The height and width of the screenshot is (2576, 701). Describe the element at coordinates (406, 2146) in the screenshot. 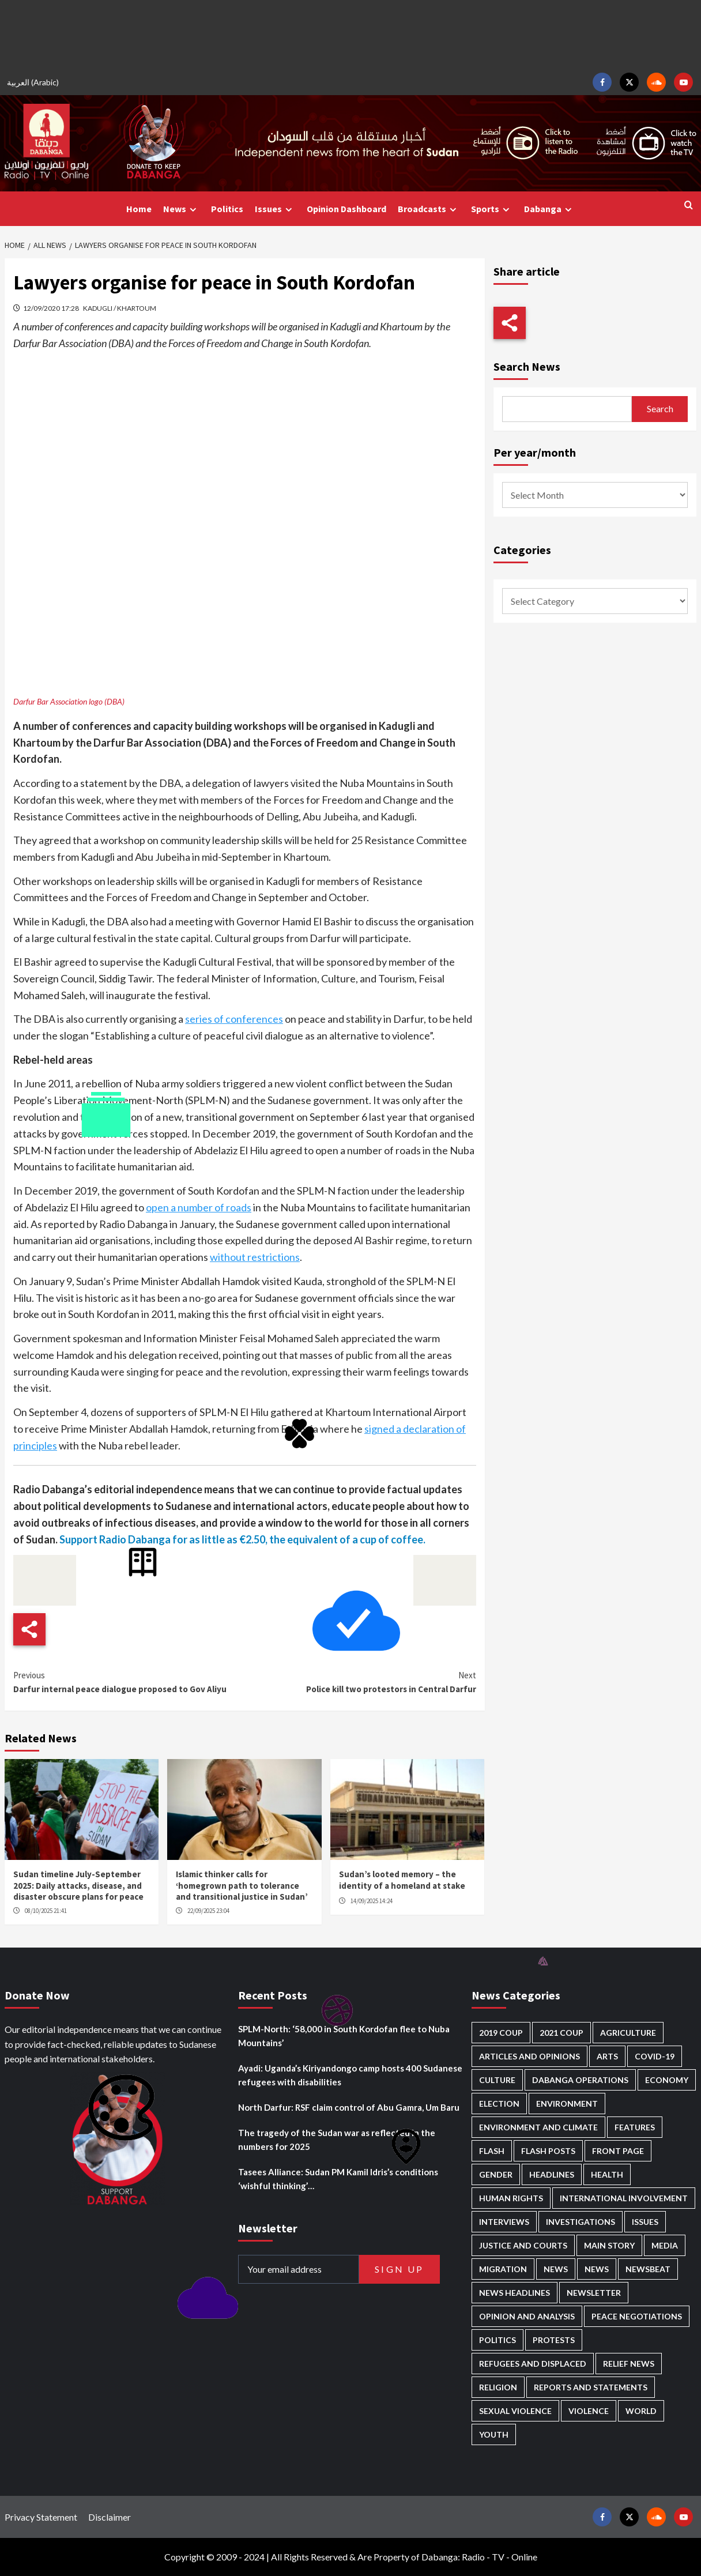

I see `view someone's current location` at that location.